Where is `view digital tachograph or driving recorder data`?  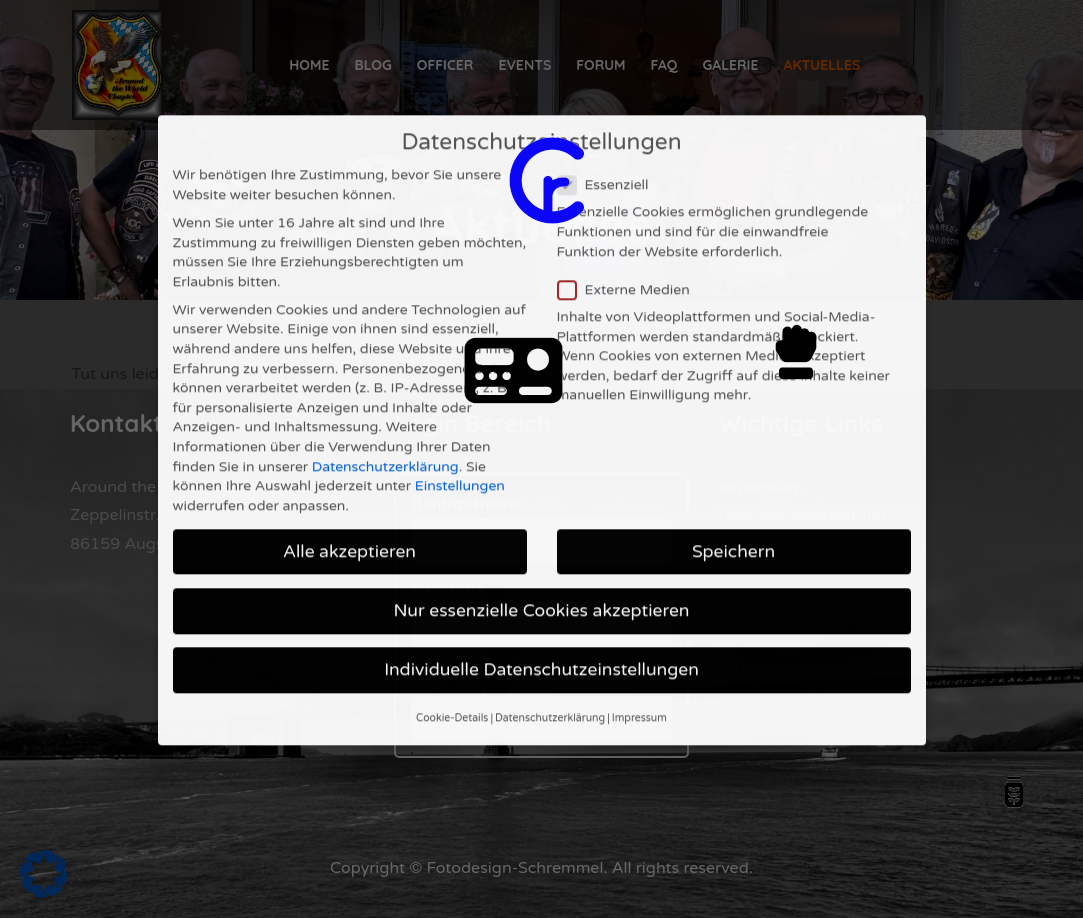 view digital tachograph or driving recorder data is located at coordinates (513, 370).